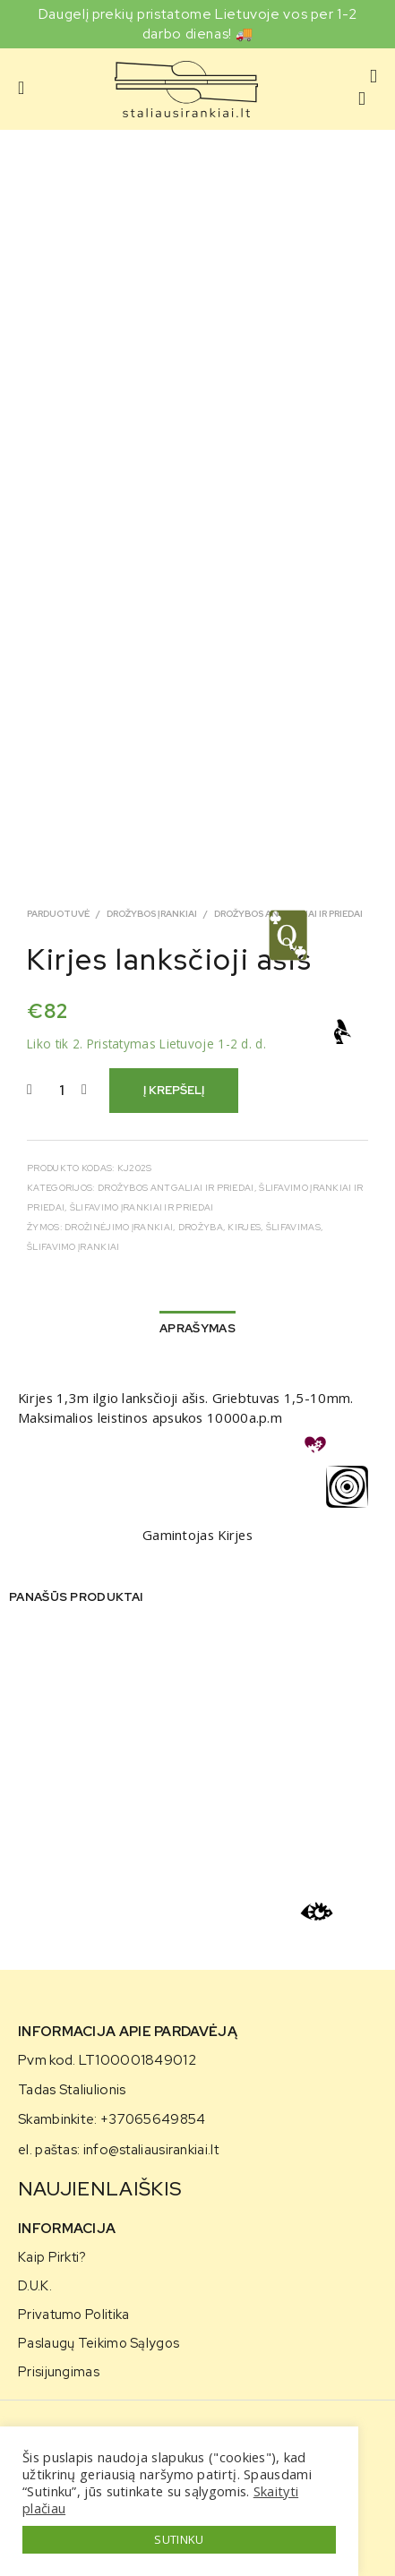 The width and height of the screenshot is (395, 2576). I want to click on abstract decorative element or game asset, so click(347, 1486).